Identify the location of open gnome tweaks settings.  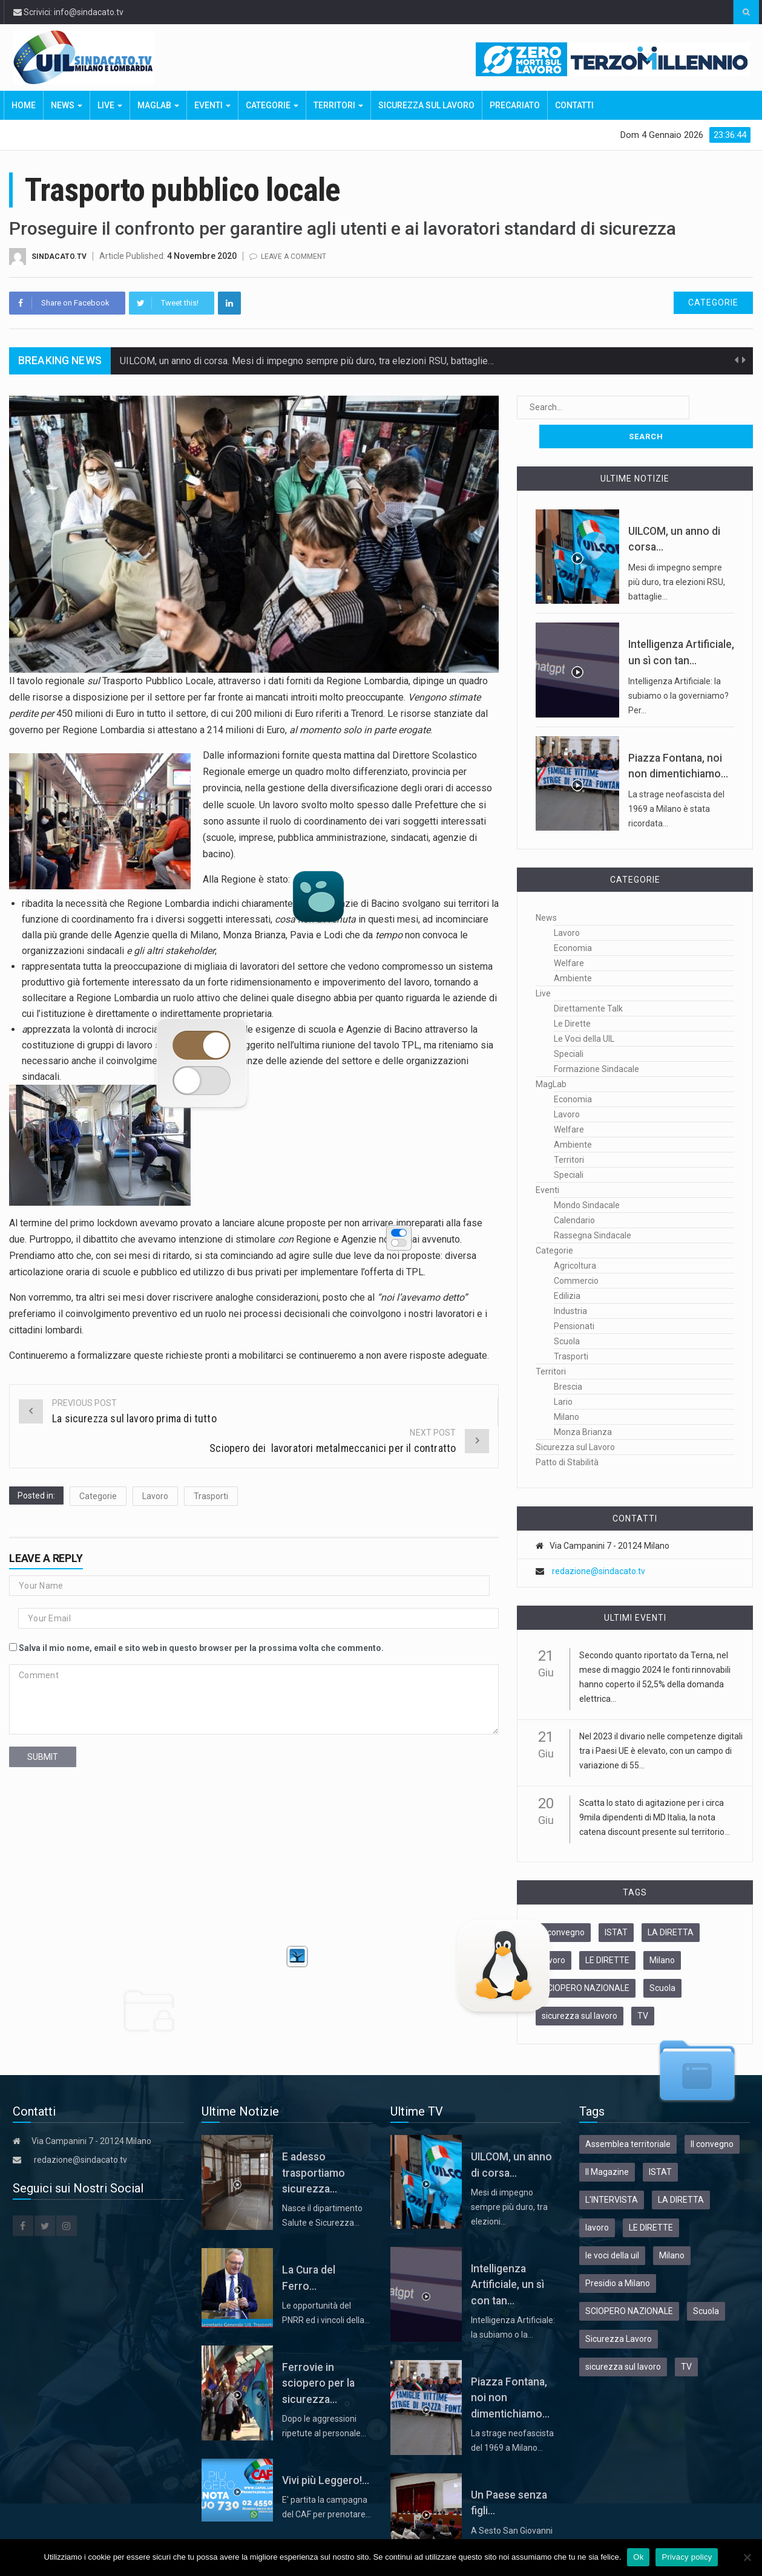
(202, 1063).